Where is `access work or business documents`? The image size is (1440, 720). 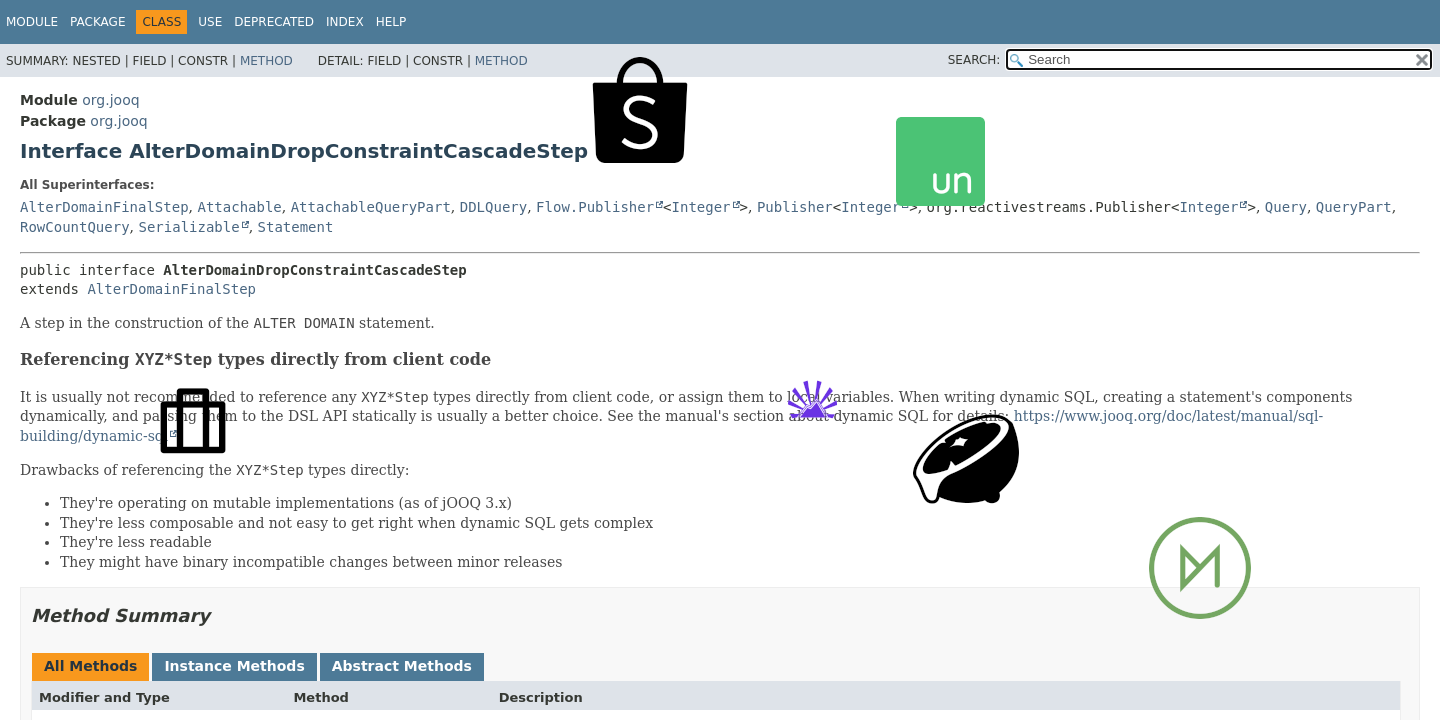 access work or business documents is located at coordinates (193, 424).